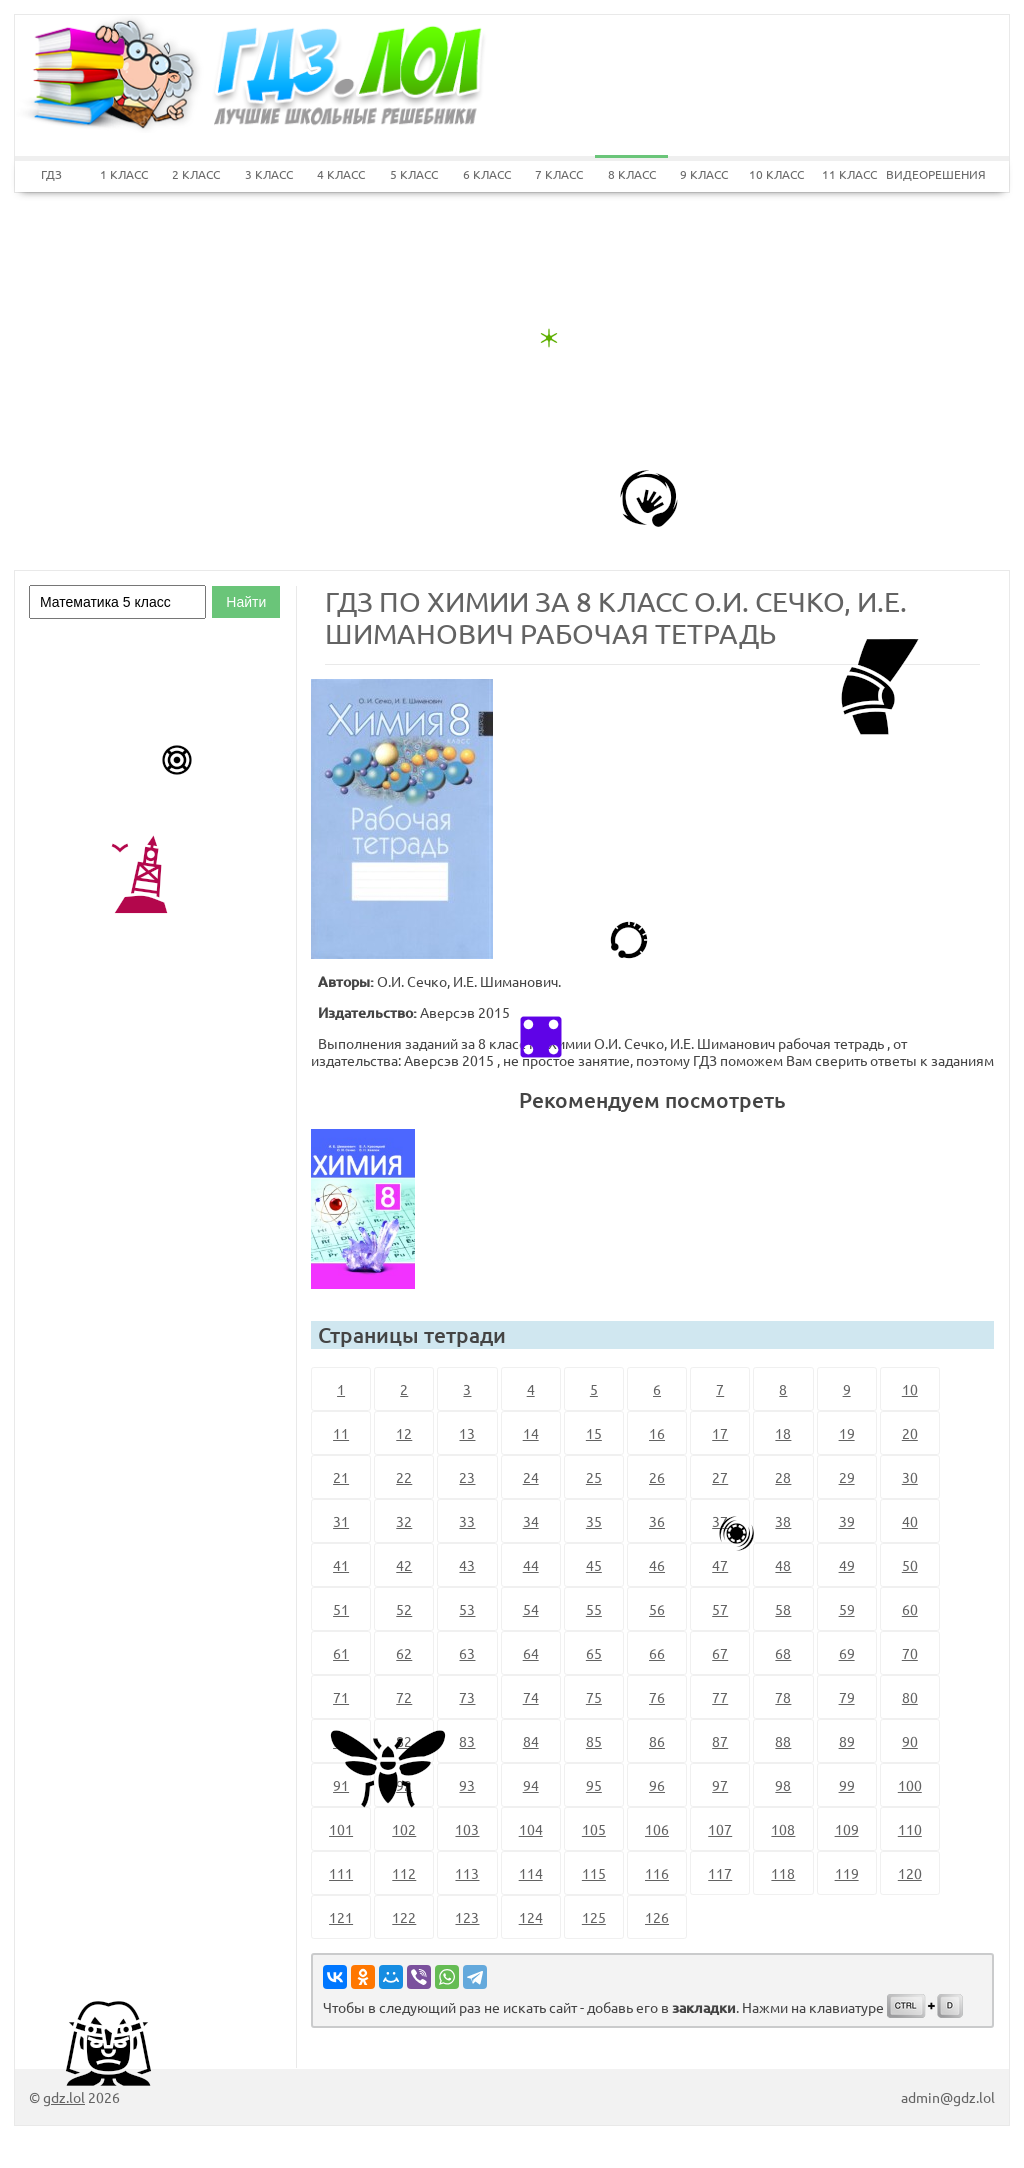  I want to click on target or focus indicator, so click(177, 760).